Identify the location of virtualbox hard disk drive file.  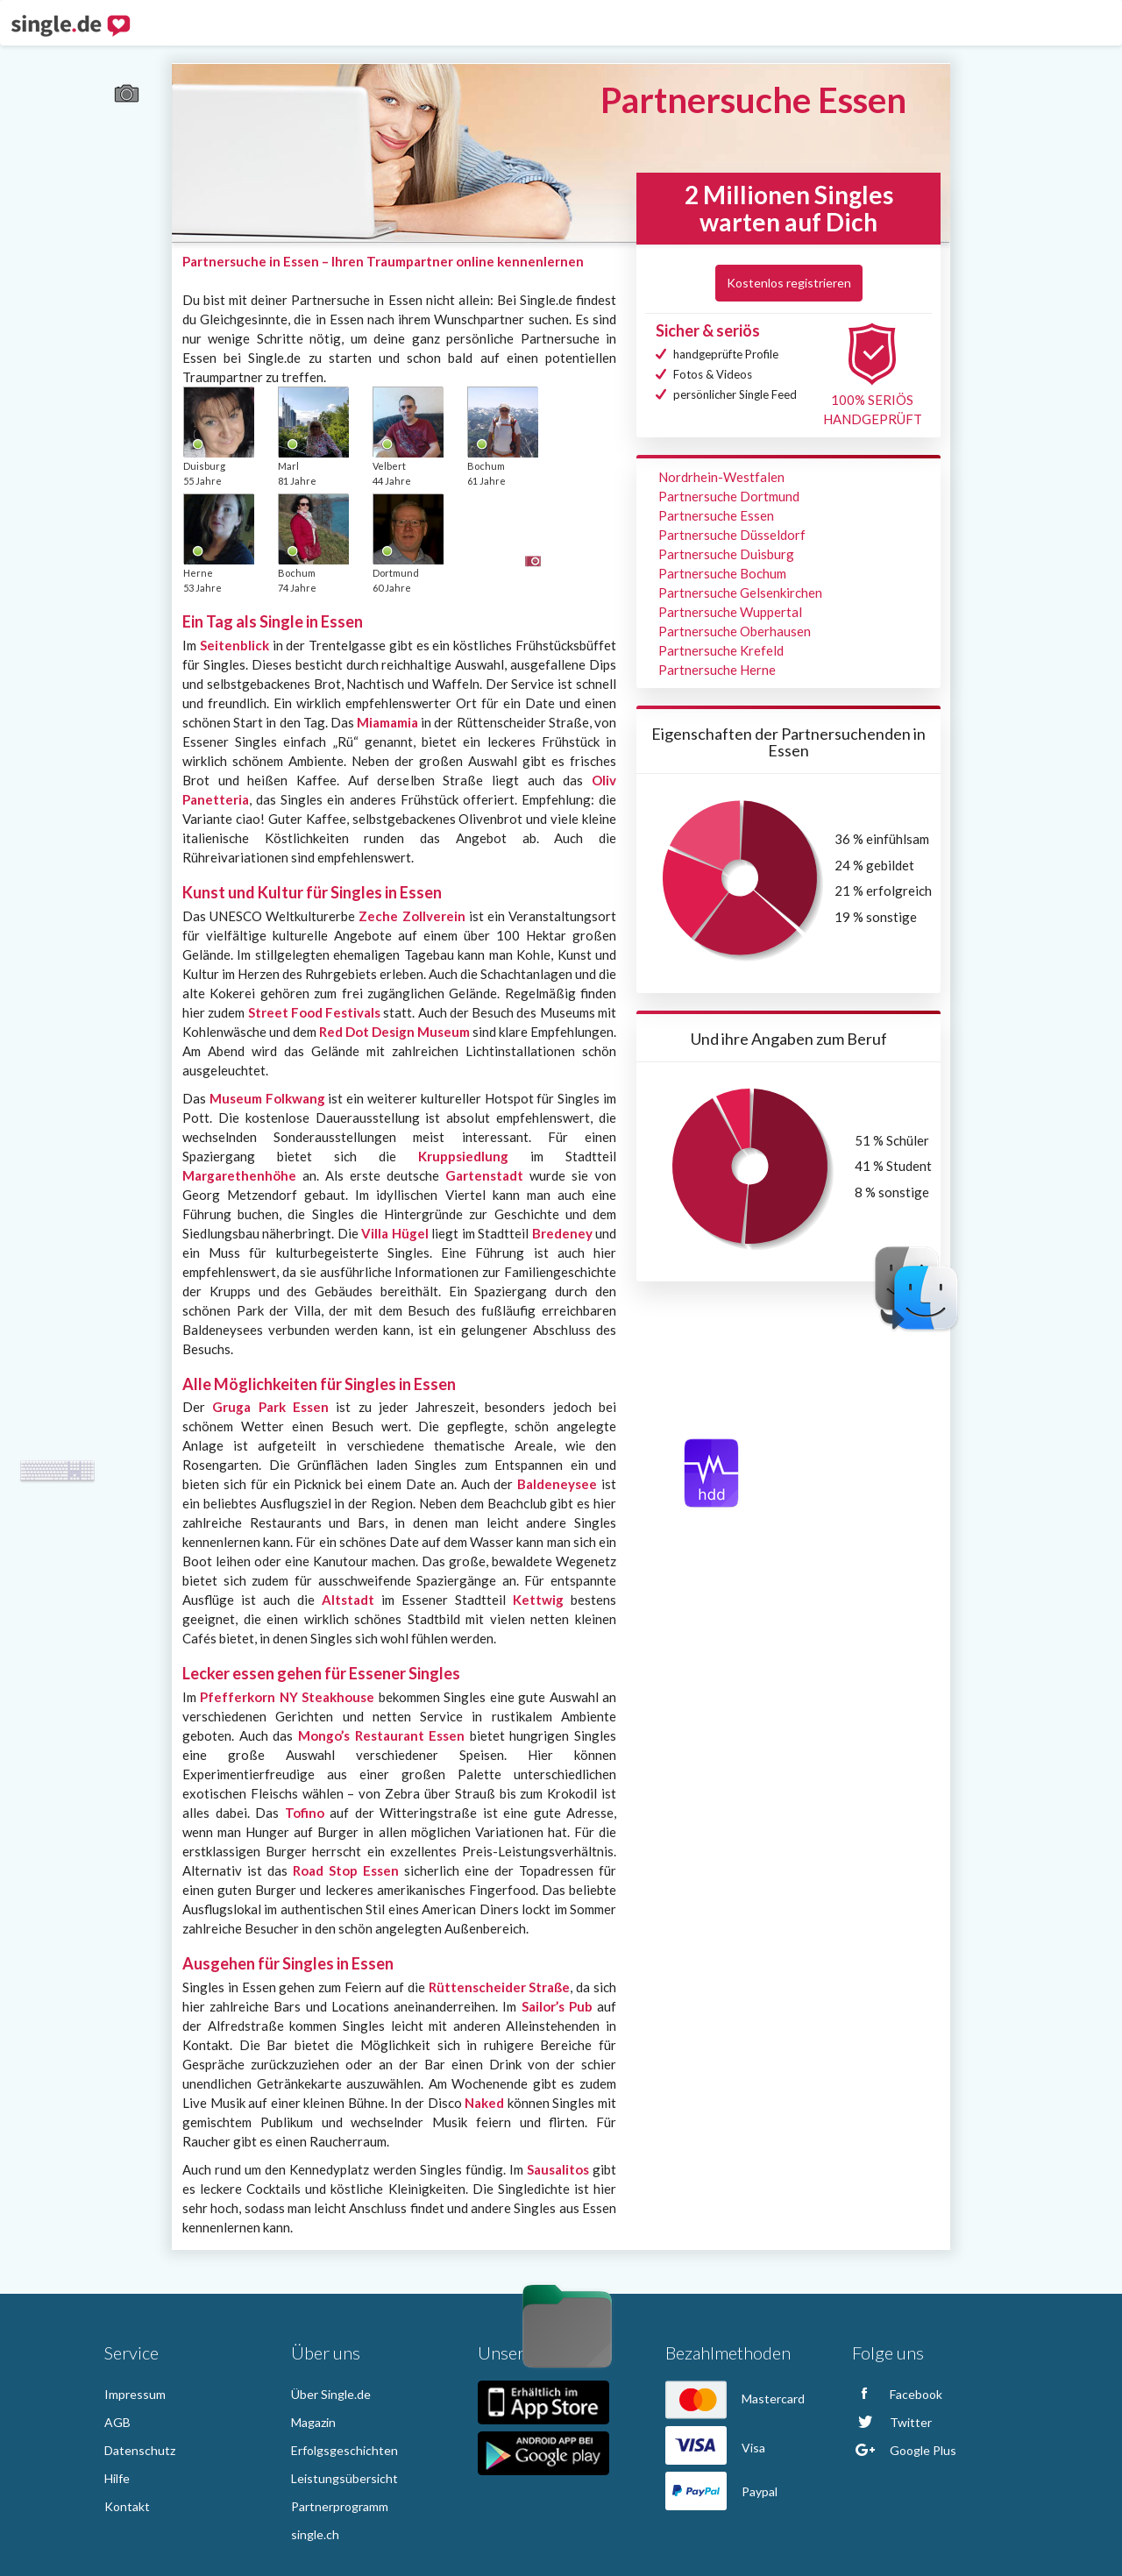
(711, 1473).